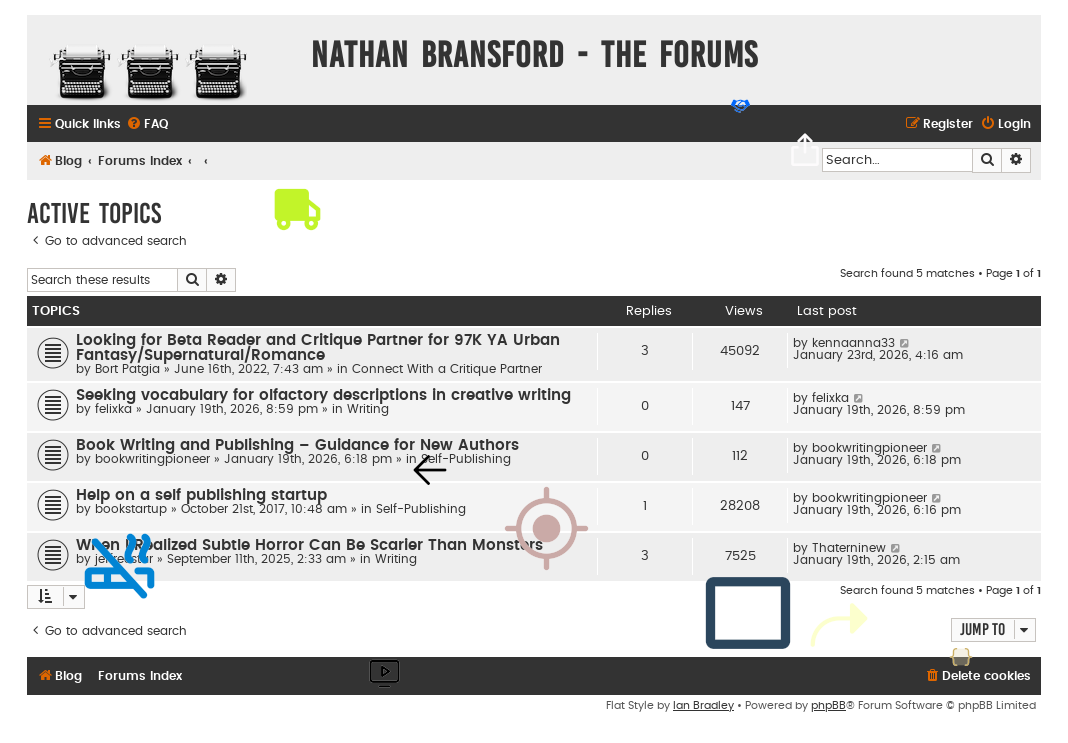 The image size is (1068, 743). What do you see at coordinates (119, 568) in the screenshot?
I see `no smoking allowed` at bounding box center [119, 568].